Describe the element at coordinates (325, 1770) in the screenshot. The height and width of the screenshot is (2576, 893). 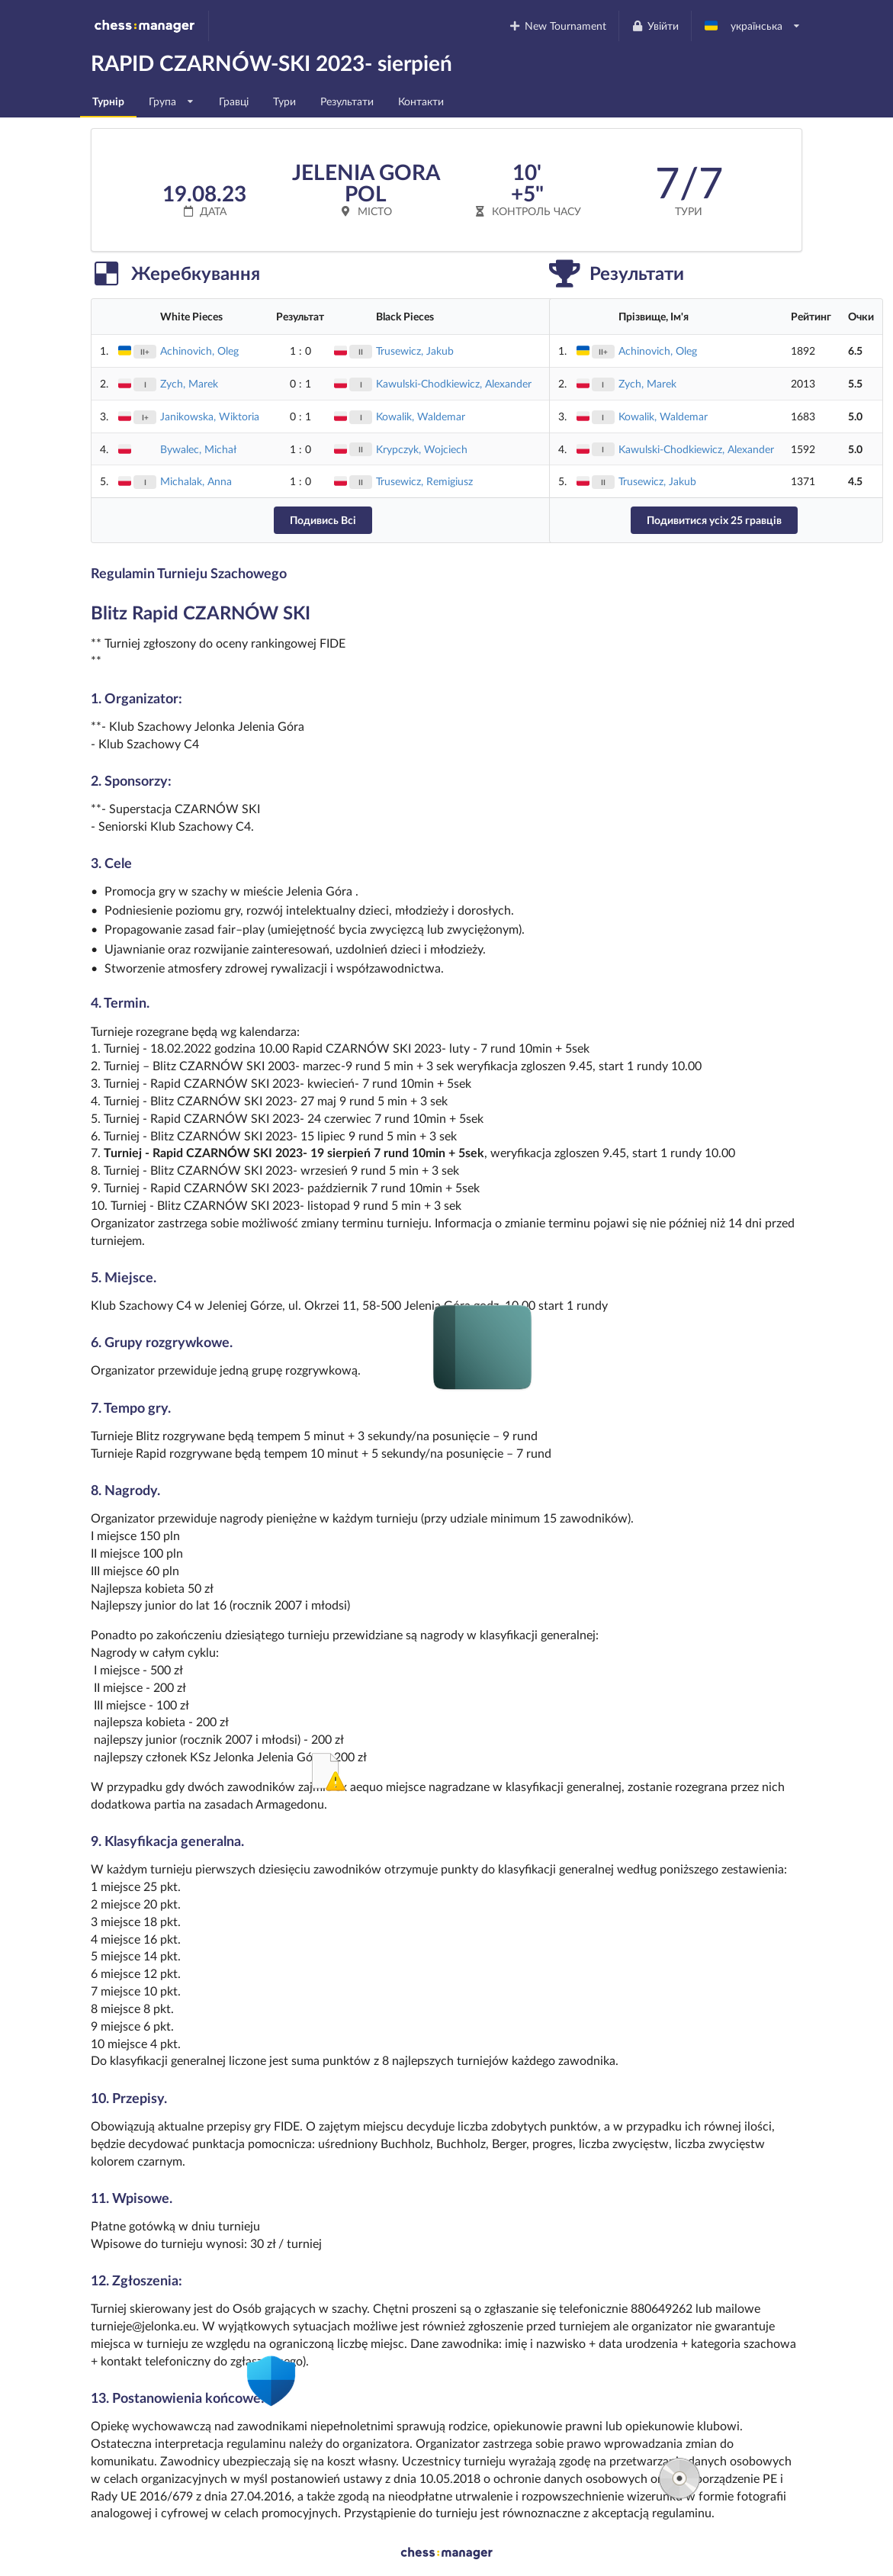
I see `indicates a file with an error or warning` at that location.